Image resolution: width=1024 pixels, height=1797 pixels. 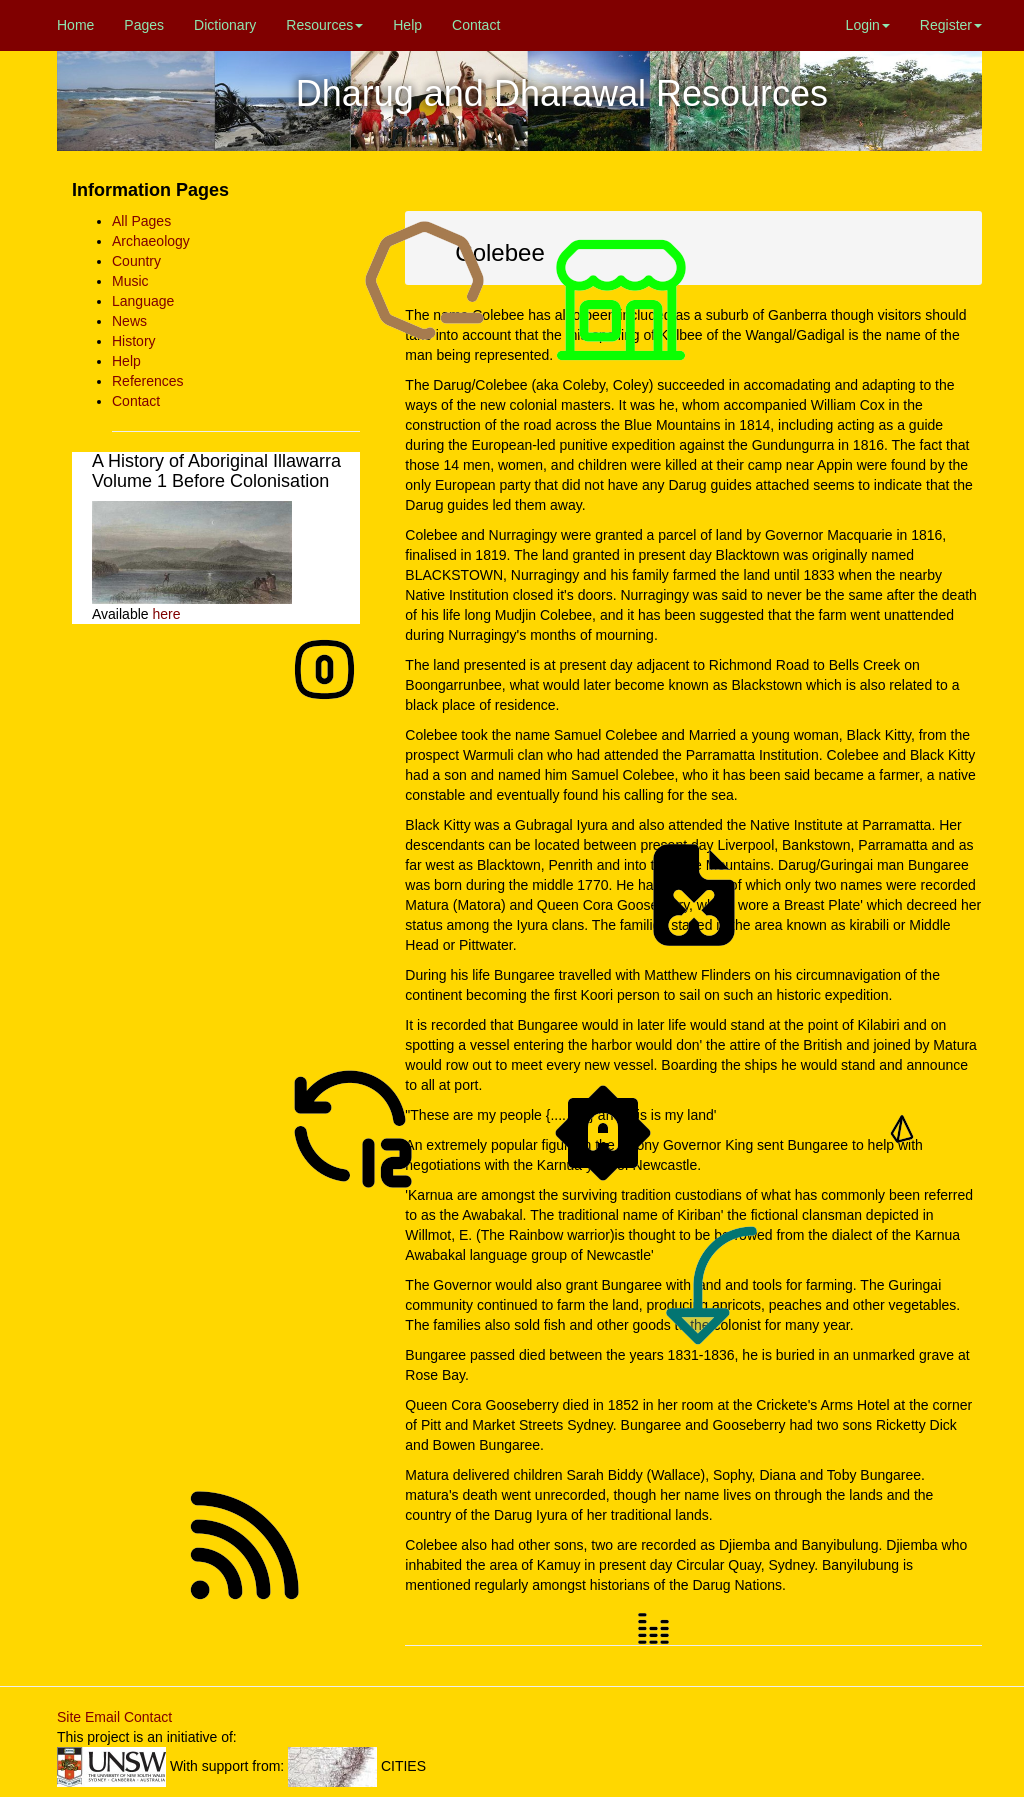 What do you see at coordinates (694, 895) in the screenshot?
I see `cut or trim a document` at bounding box center [694, 895].